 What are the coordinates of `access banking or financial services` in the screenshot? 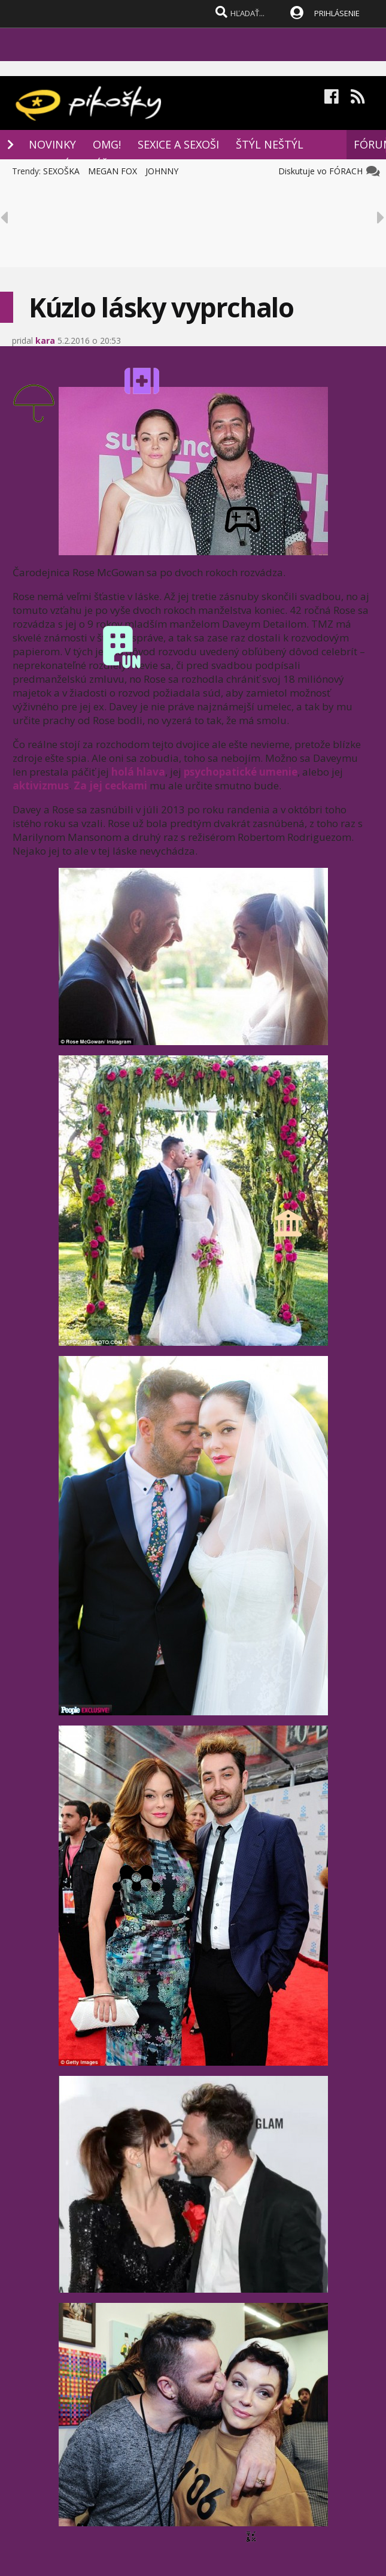 It's located at (288, 1222).